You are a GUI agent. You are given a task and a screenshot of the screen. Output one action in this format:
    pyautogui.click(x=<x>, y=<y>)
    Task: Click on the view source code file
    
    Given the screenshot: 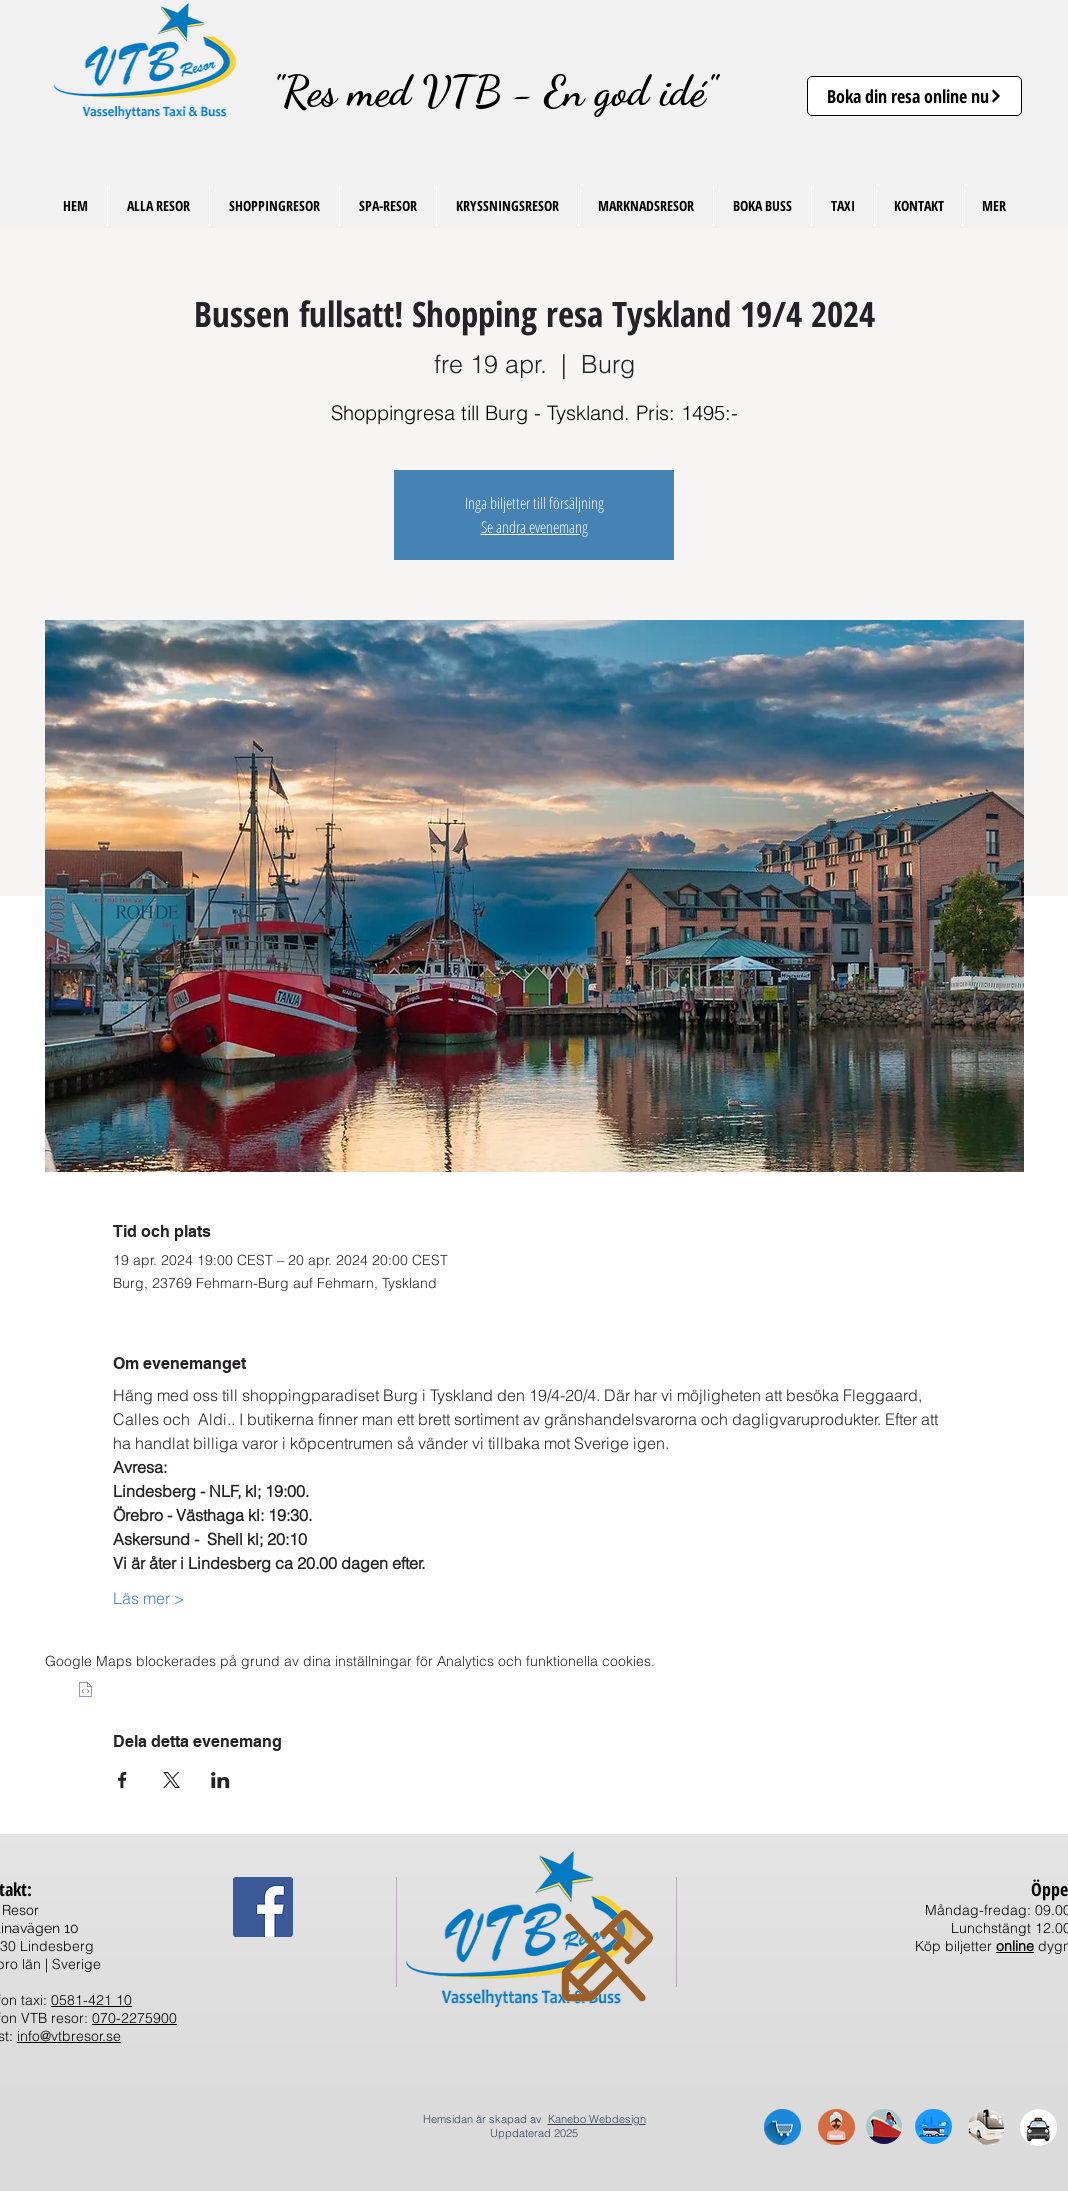 What is the action you would take?
    pyautogui.click(x=85, y=1689)
    